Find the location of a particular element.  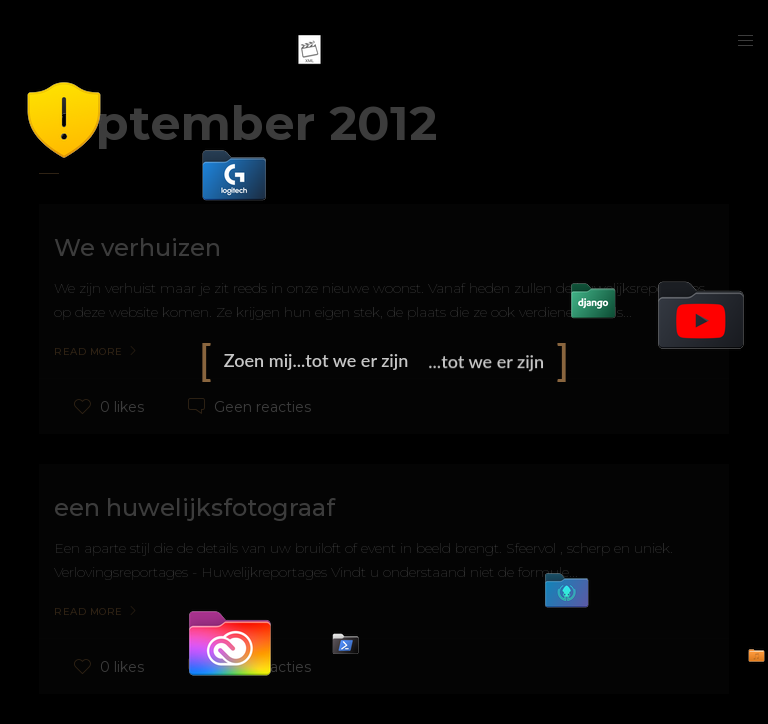

open folder containing GitKraken projects is located at coordinates (566, 591).